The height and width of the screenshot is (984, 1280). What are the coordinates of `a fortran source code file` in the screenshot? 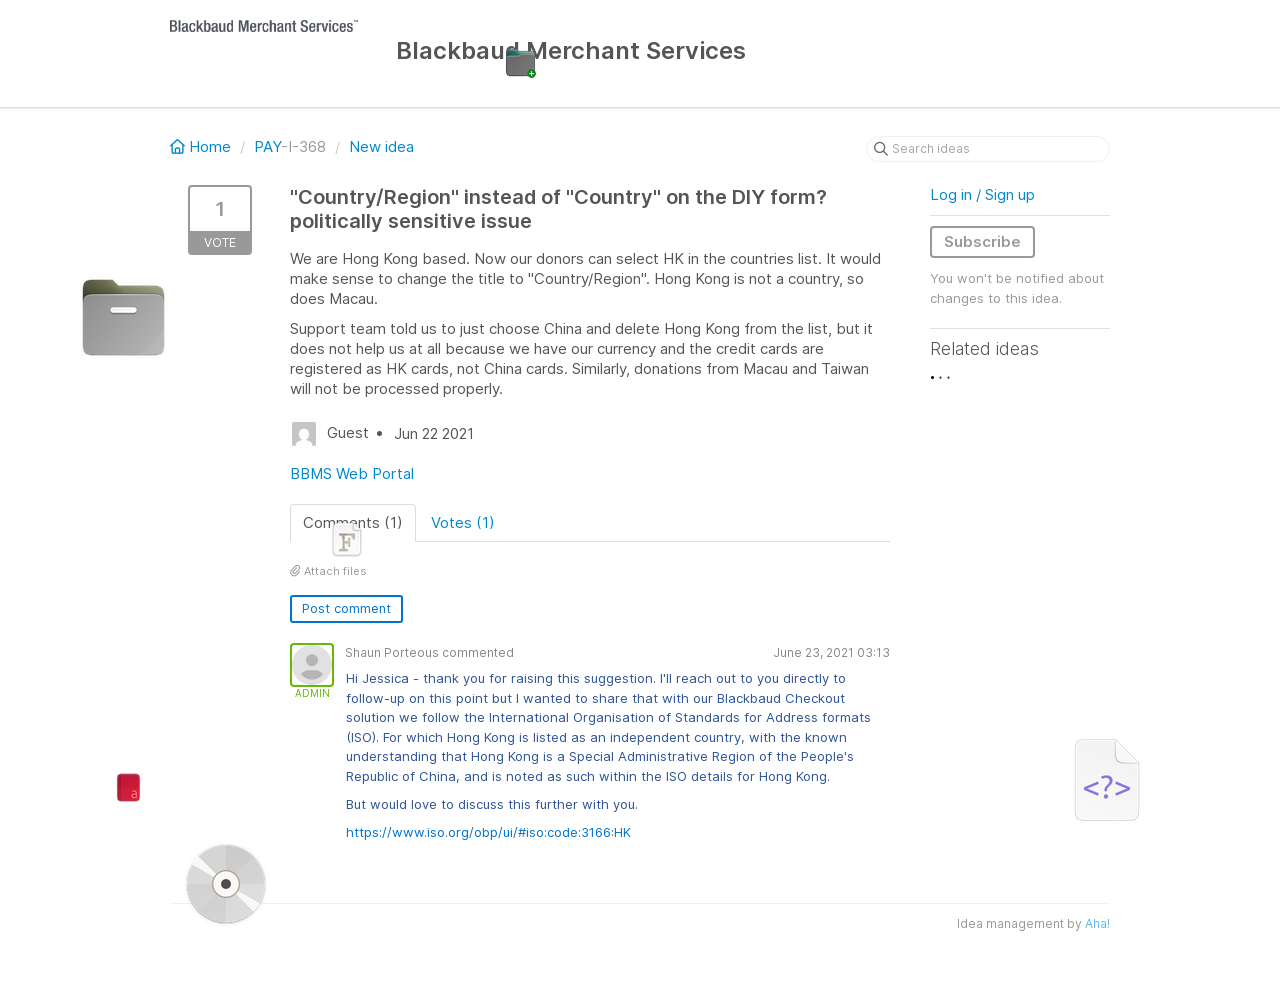 It's located at (347, 539).